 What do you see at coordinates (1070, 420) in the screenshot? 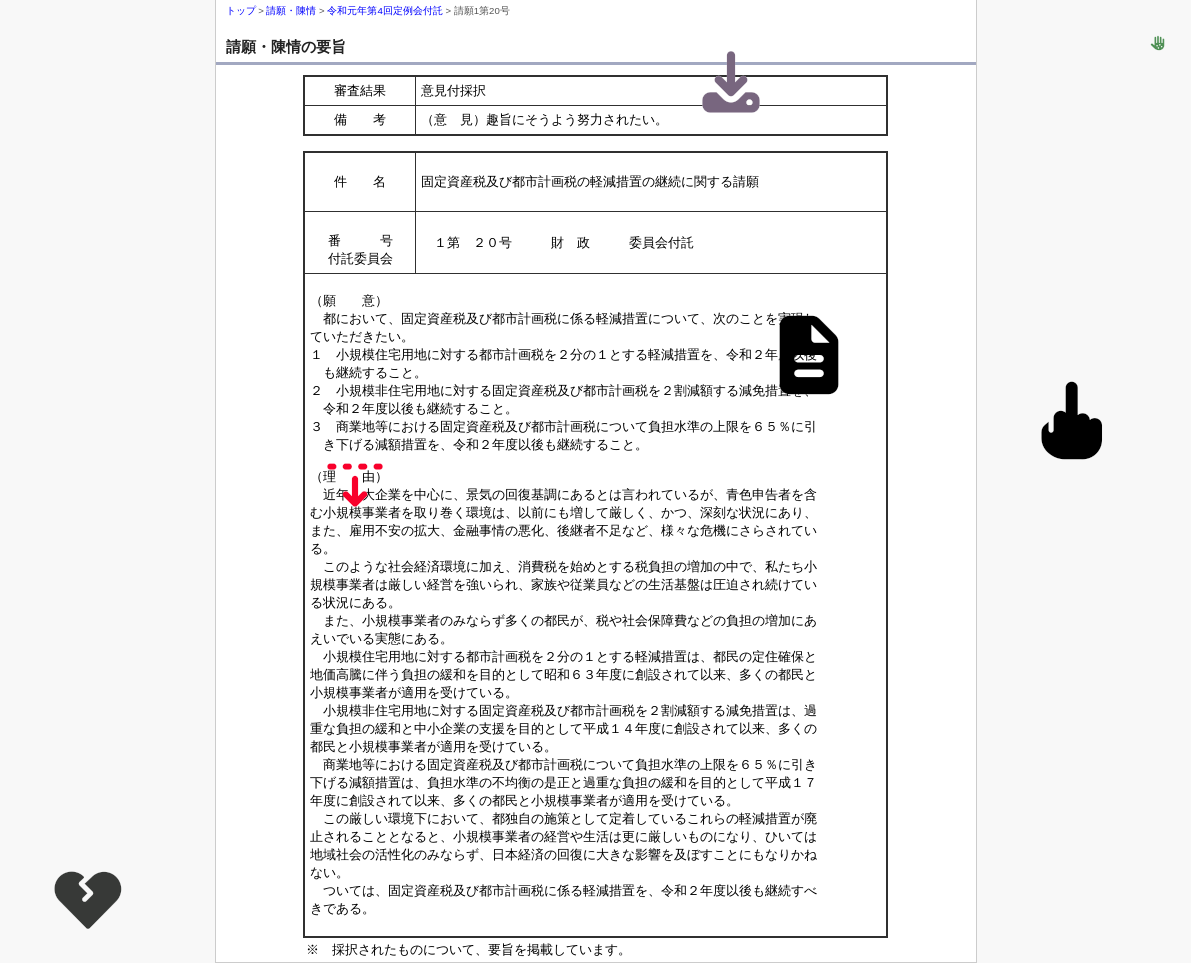
I see `indicates offensive content warning` at bounding box center [1070, 420].